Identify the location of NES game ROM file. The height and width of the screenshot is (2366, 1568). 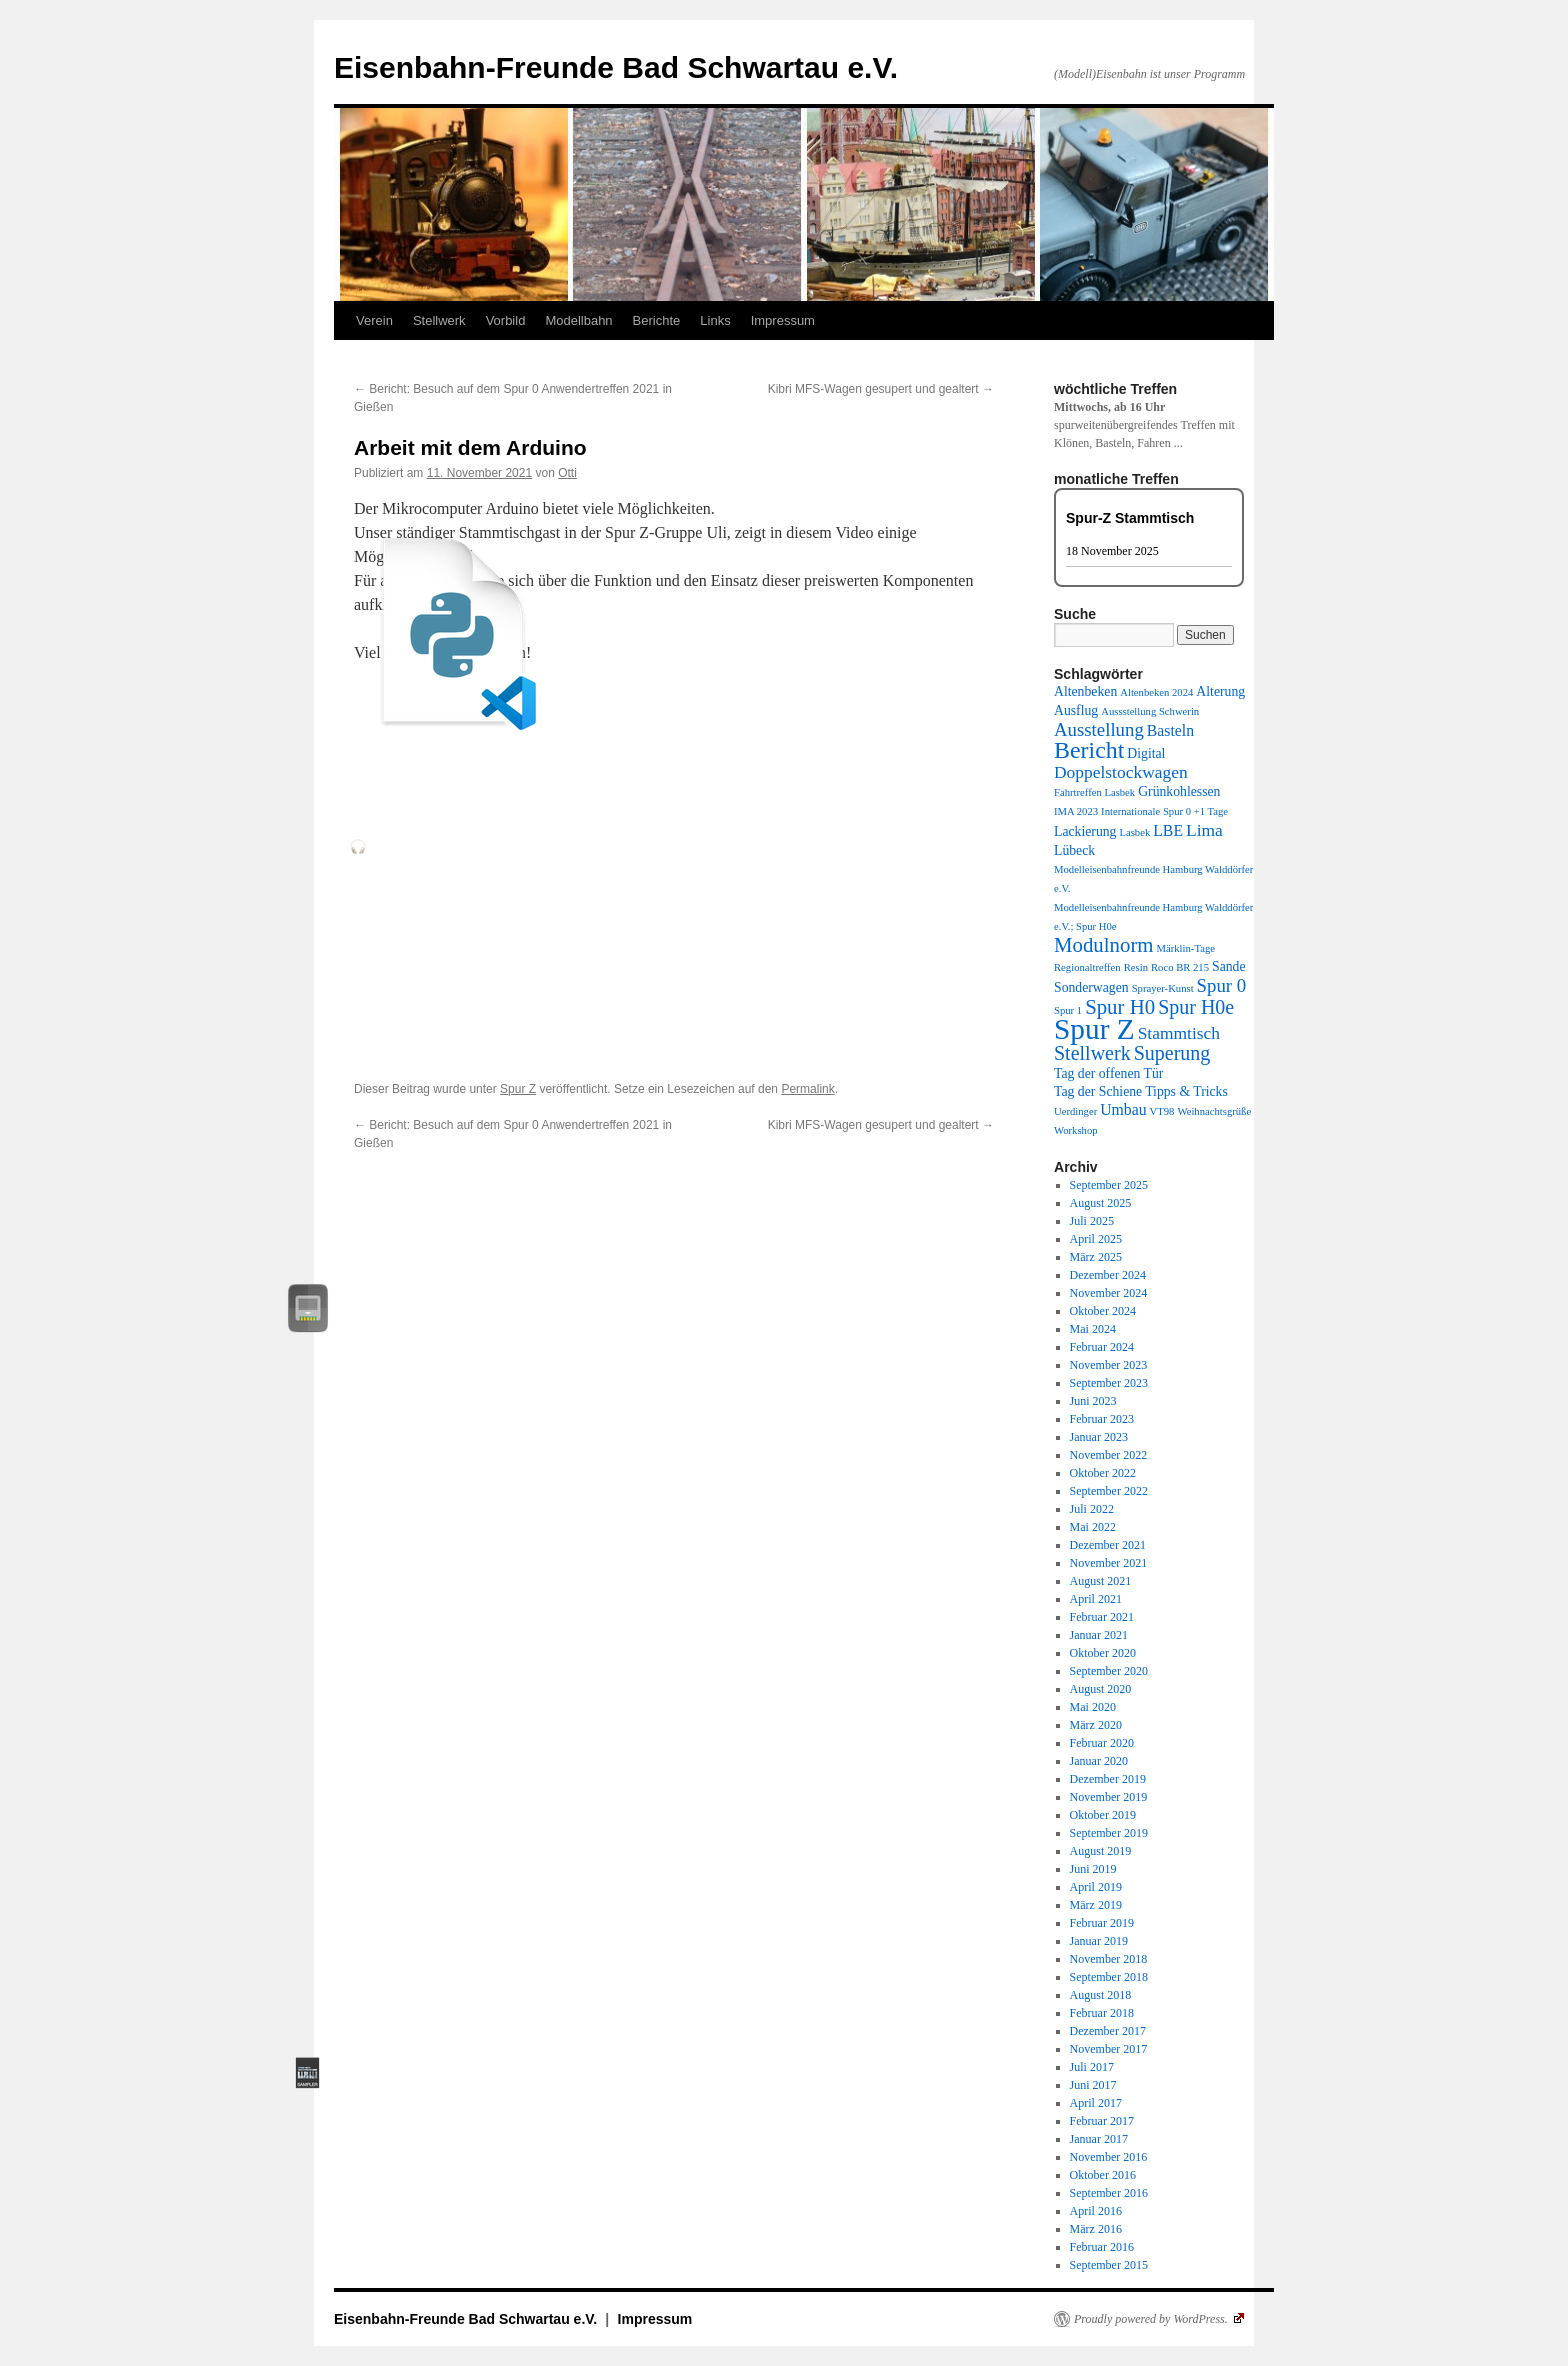
(308, 1308).